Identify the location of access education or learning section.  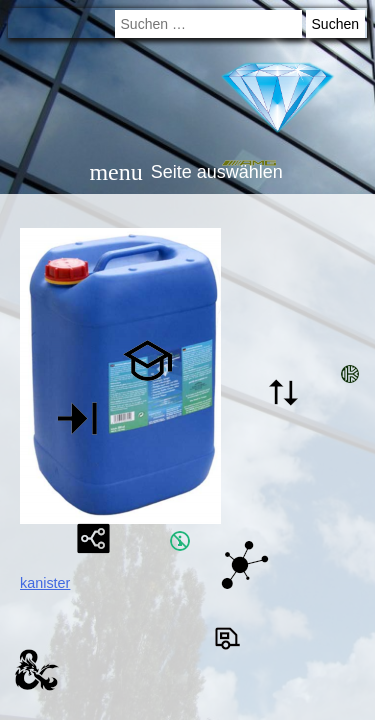
(147, 360).